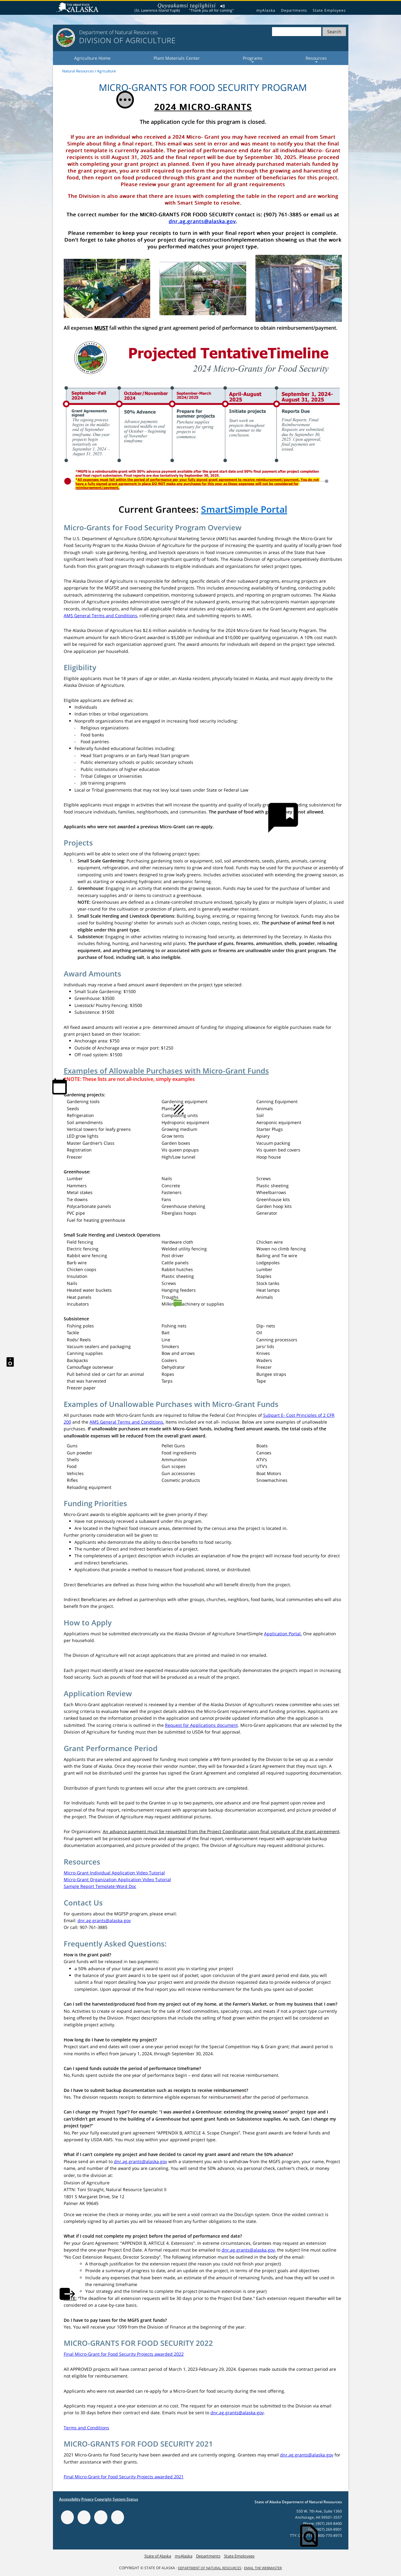  I want to click on remove a file from the list, so click(239, 2097).